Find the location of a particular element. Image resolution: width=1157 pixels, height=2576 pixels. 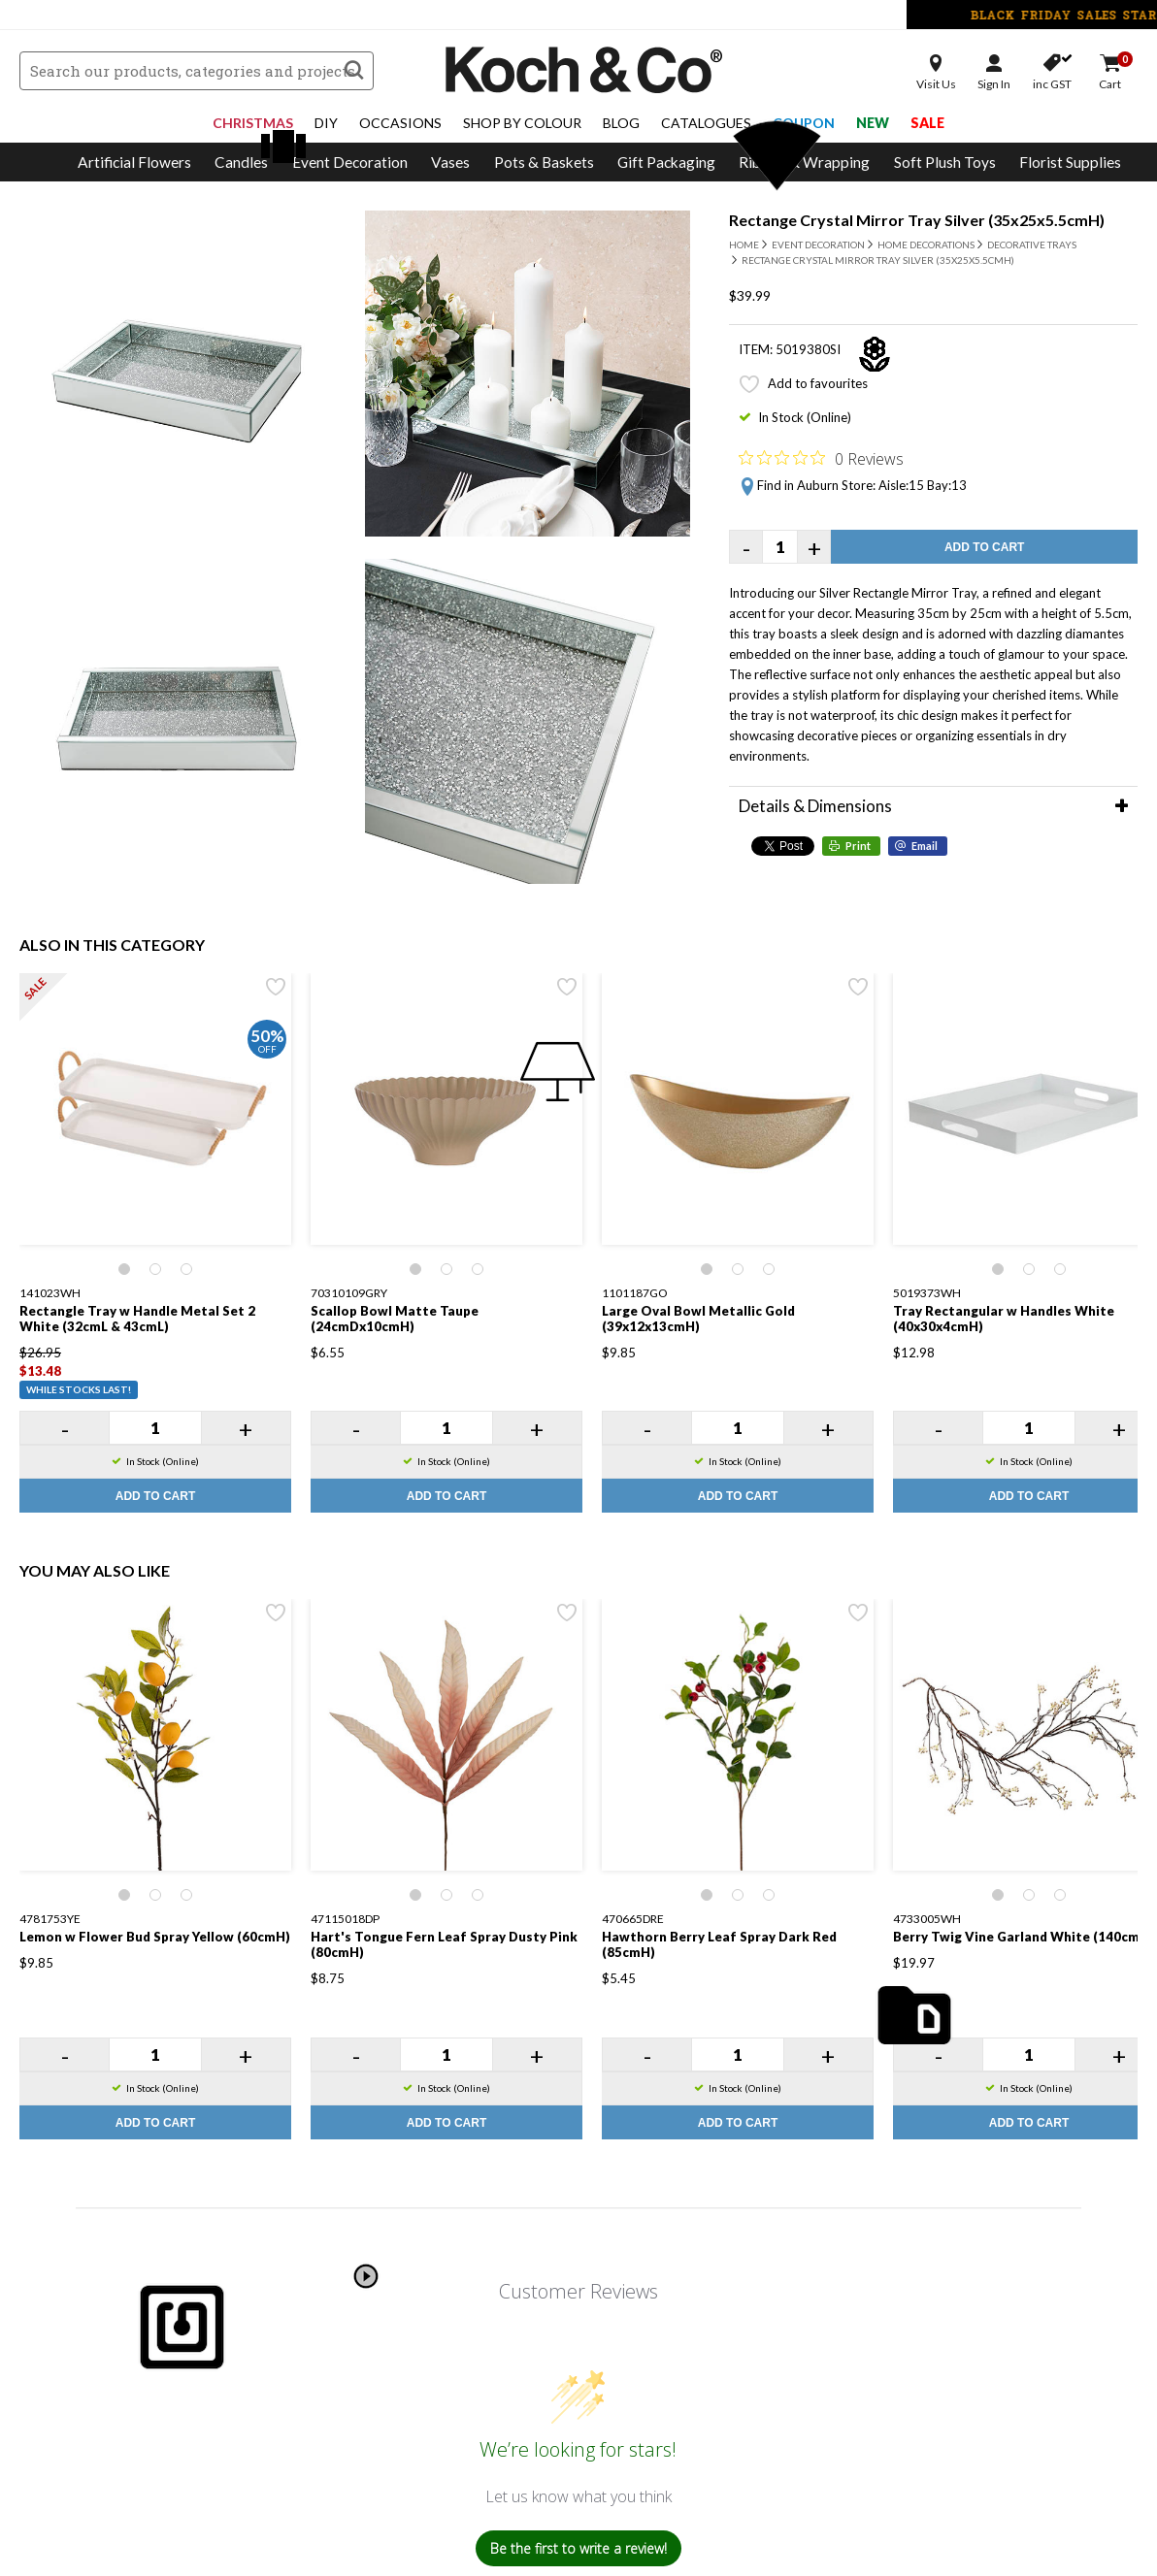

access saved code snippets is located at coordinates (914, 2015).